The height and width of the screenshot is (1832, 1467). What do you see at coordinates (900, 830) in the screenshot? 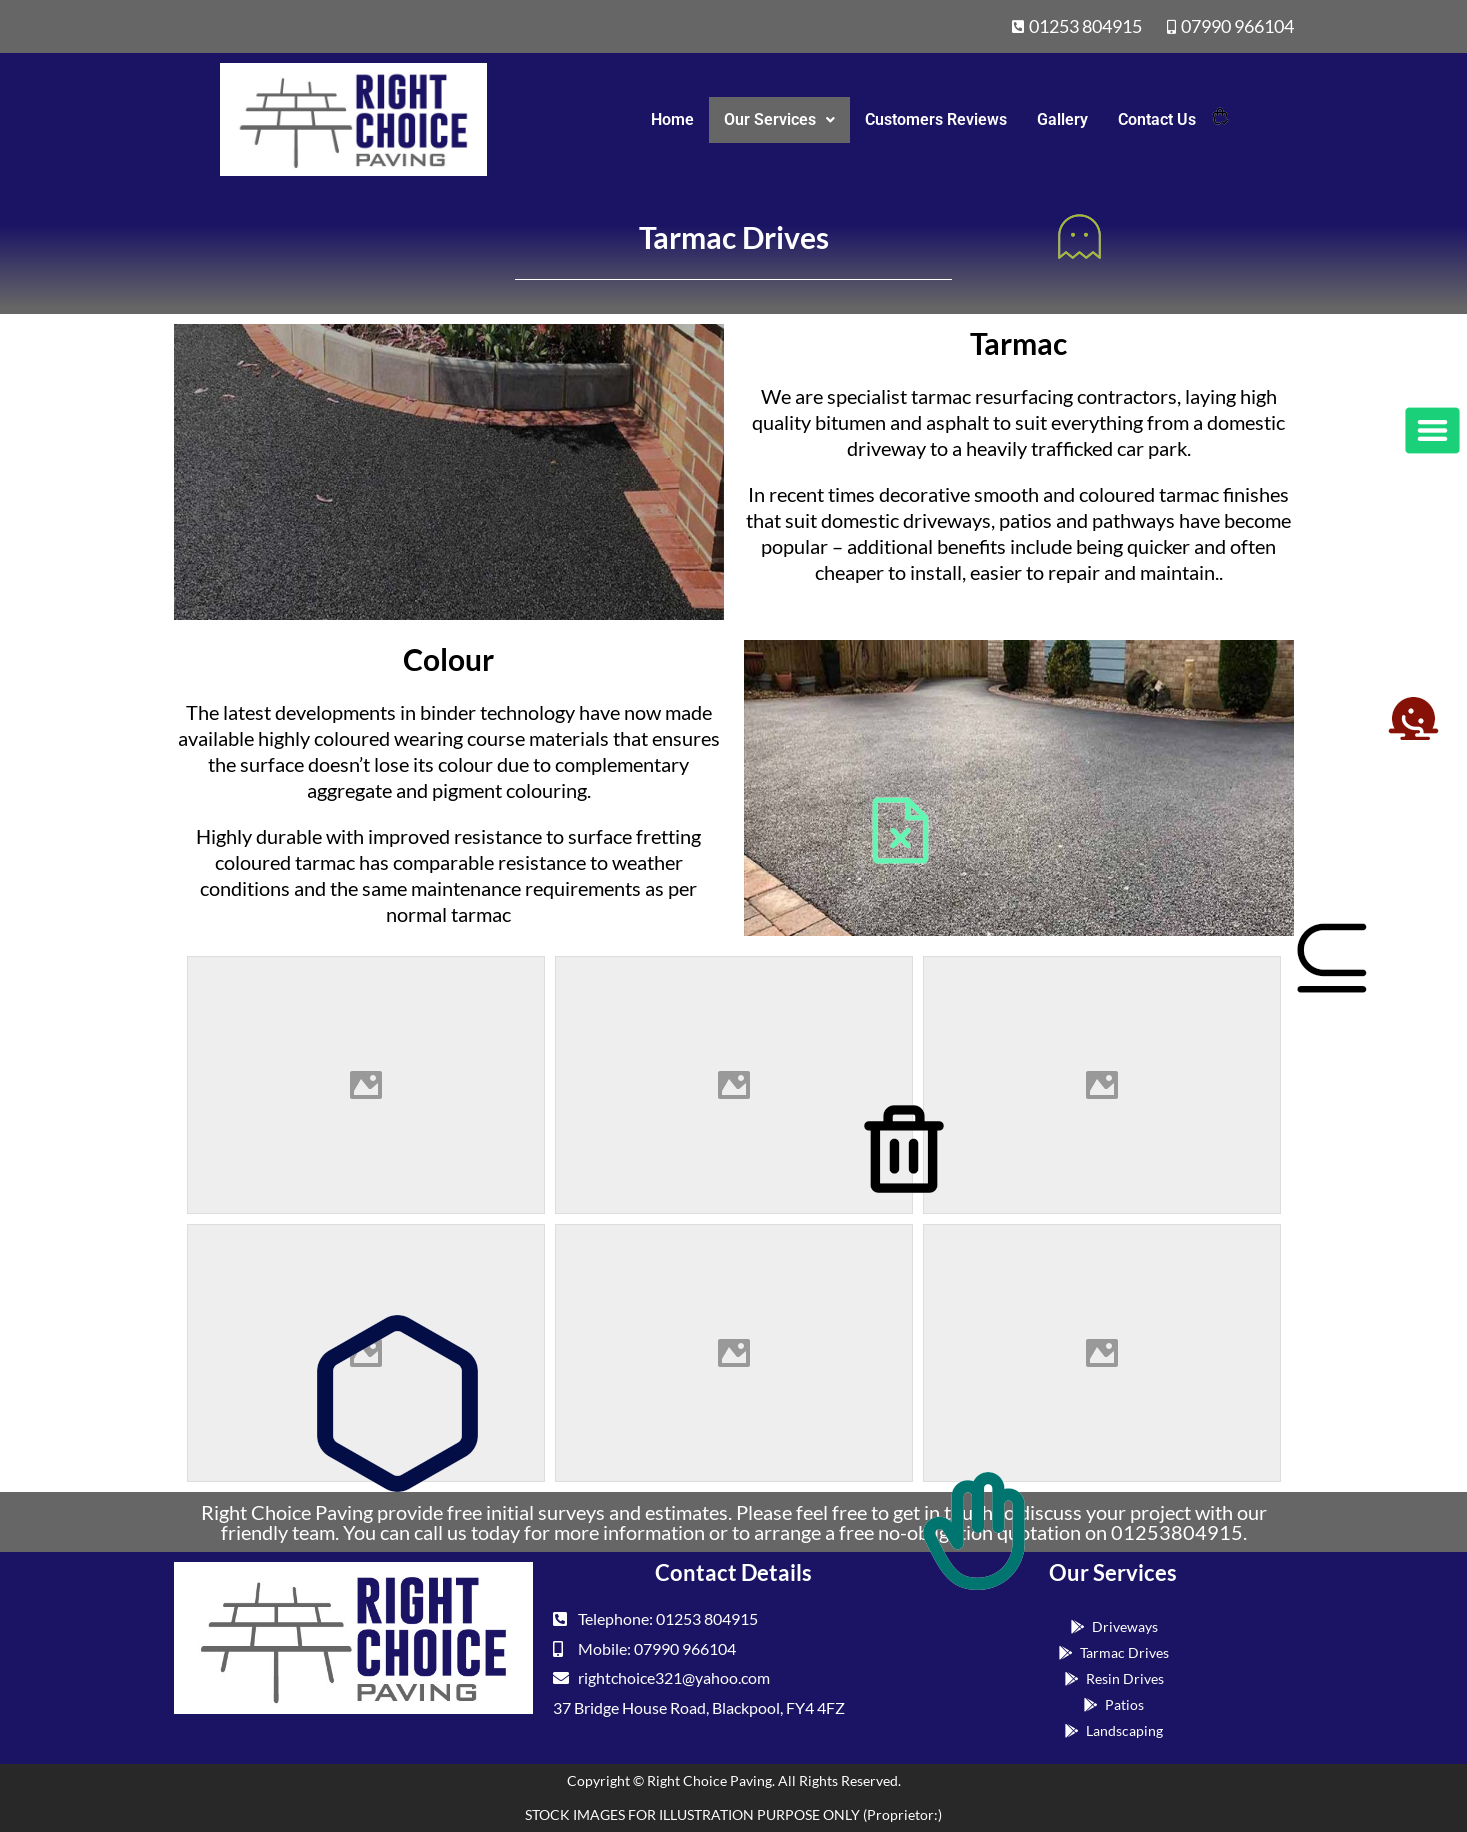
I see `delete or remove a file` at bounding box center [900, 830].